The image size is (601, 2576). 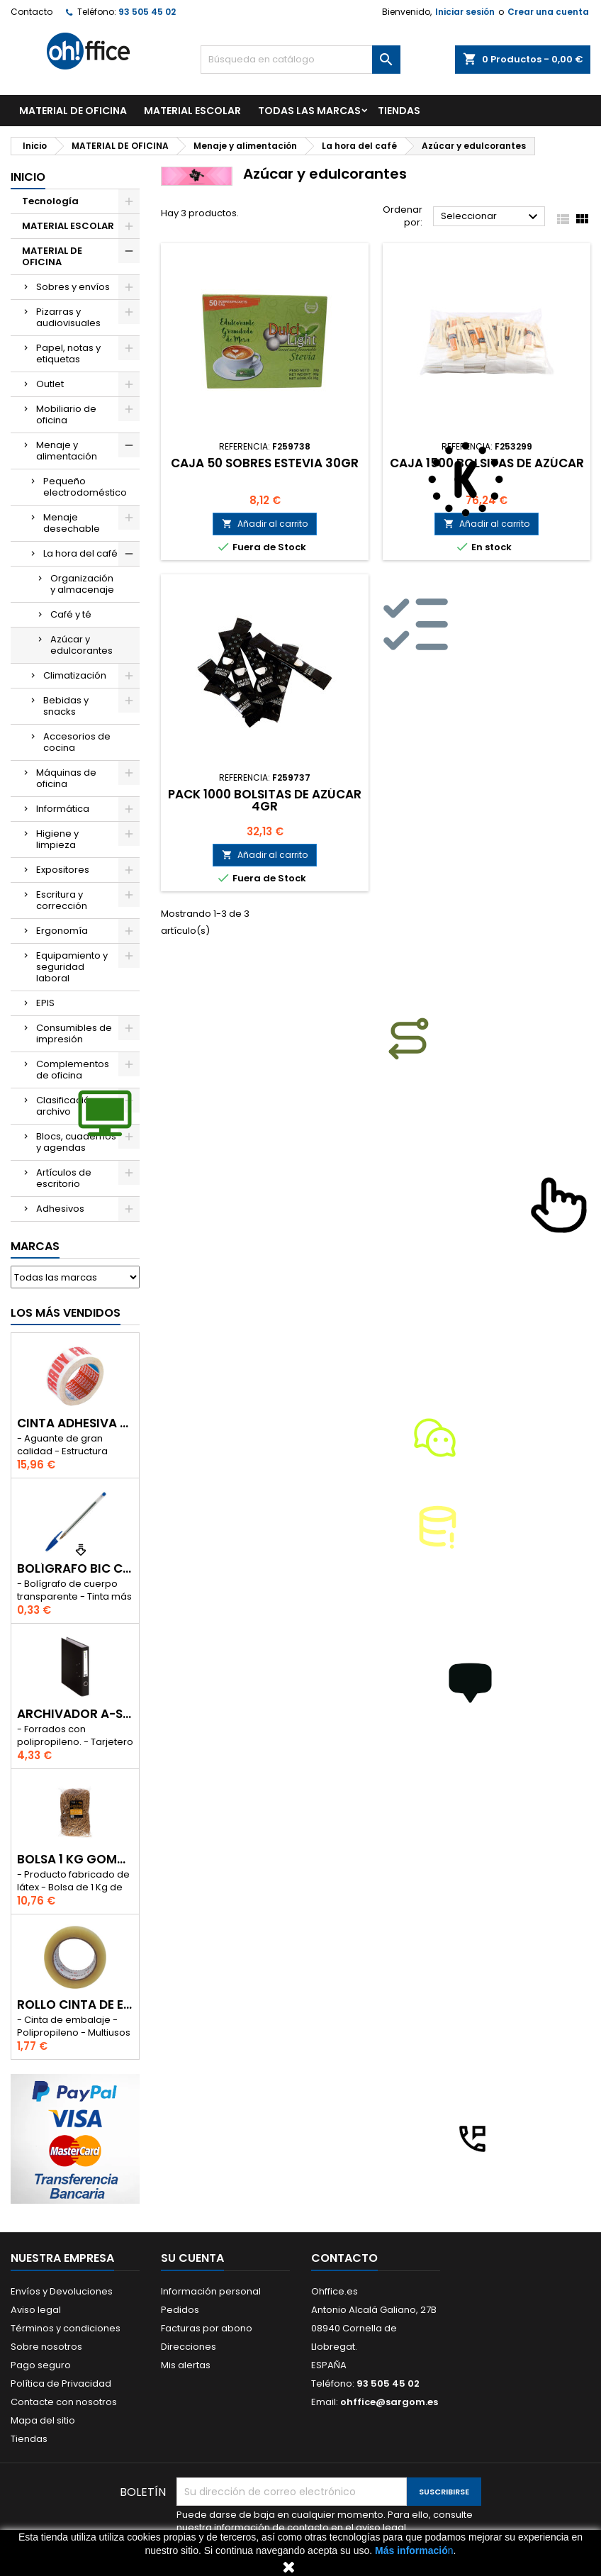 I want to click on view completed tasks, so click(x=415, y=624).